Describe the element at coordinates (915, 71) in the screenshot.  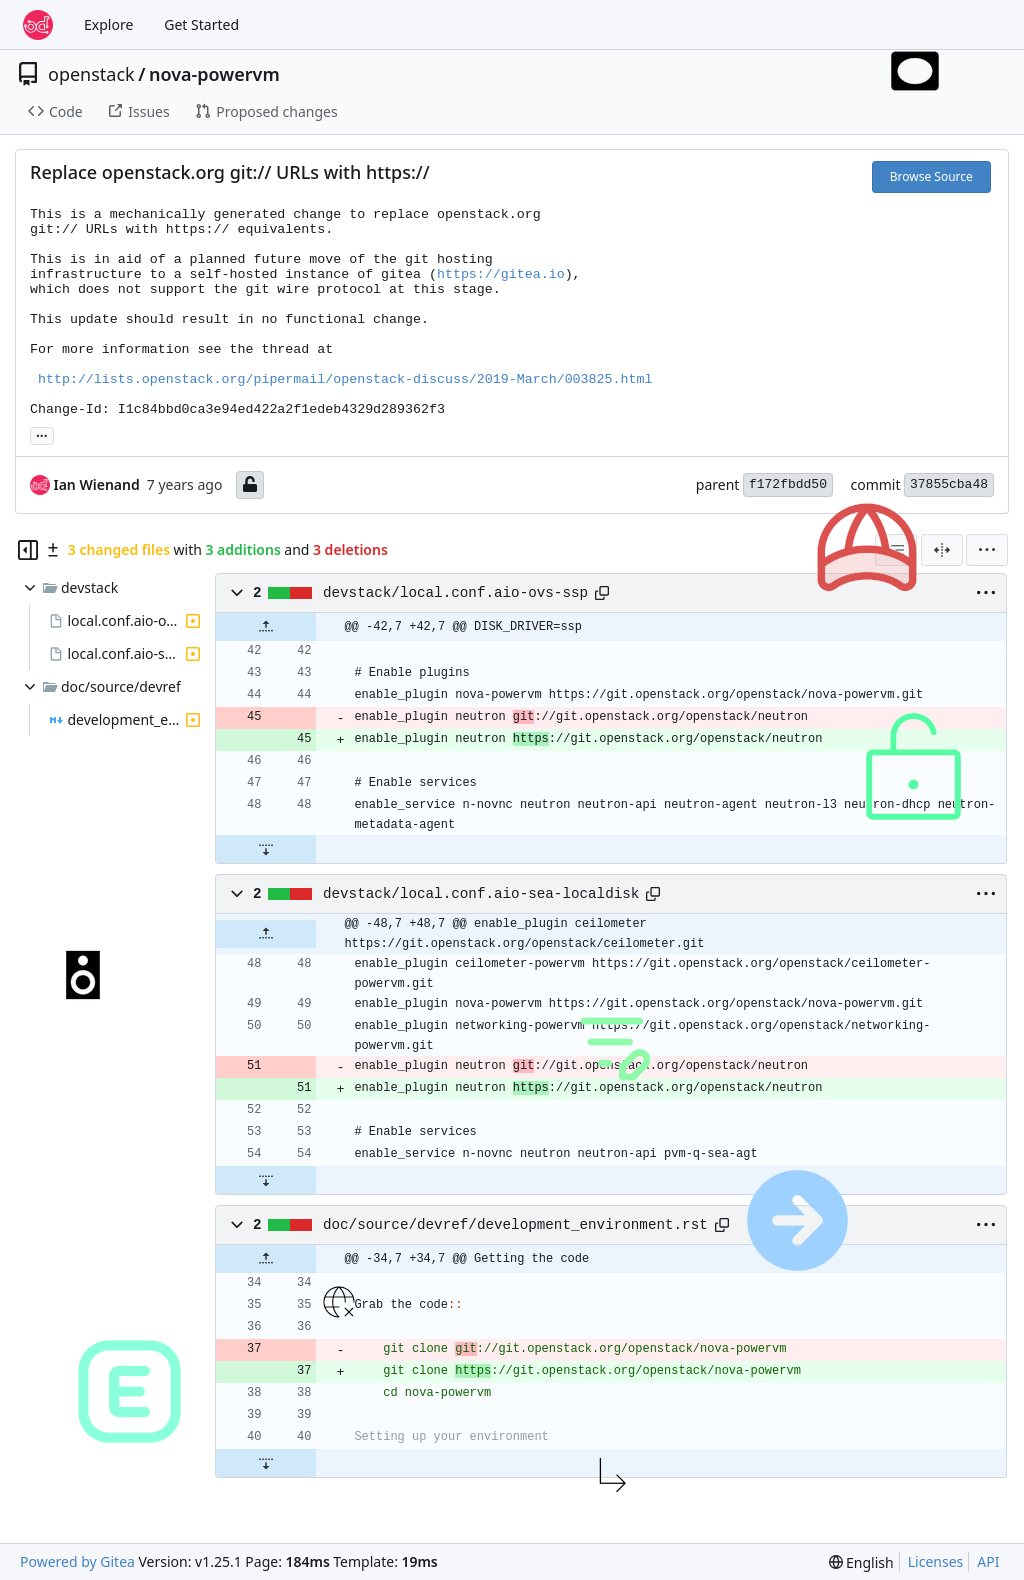
I see `apply vignette effect to photo` at that location.